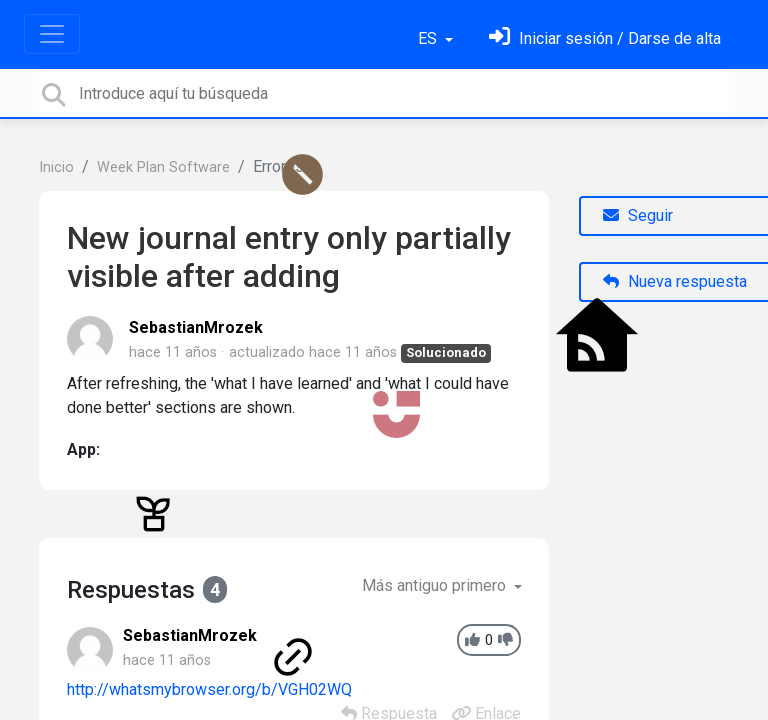 The image size is (768, 720). I want to click on open the NiceHash cryptocurrency mining app, so click(396, 414).